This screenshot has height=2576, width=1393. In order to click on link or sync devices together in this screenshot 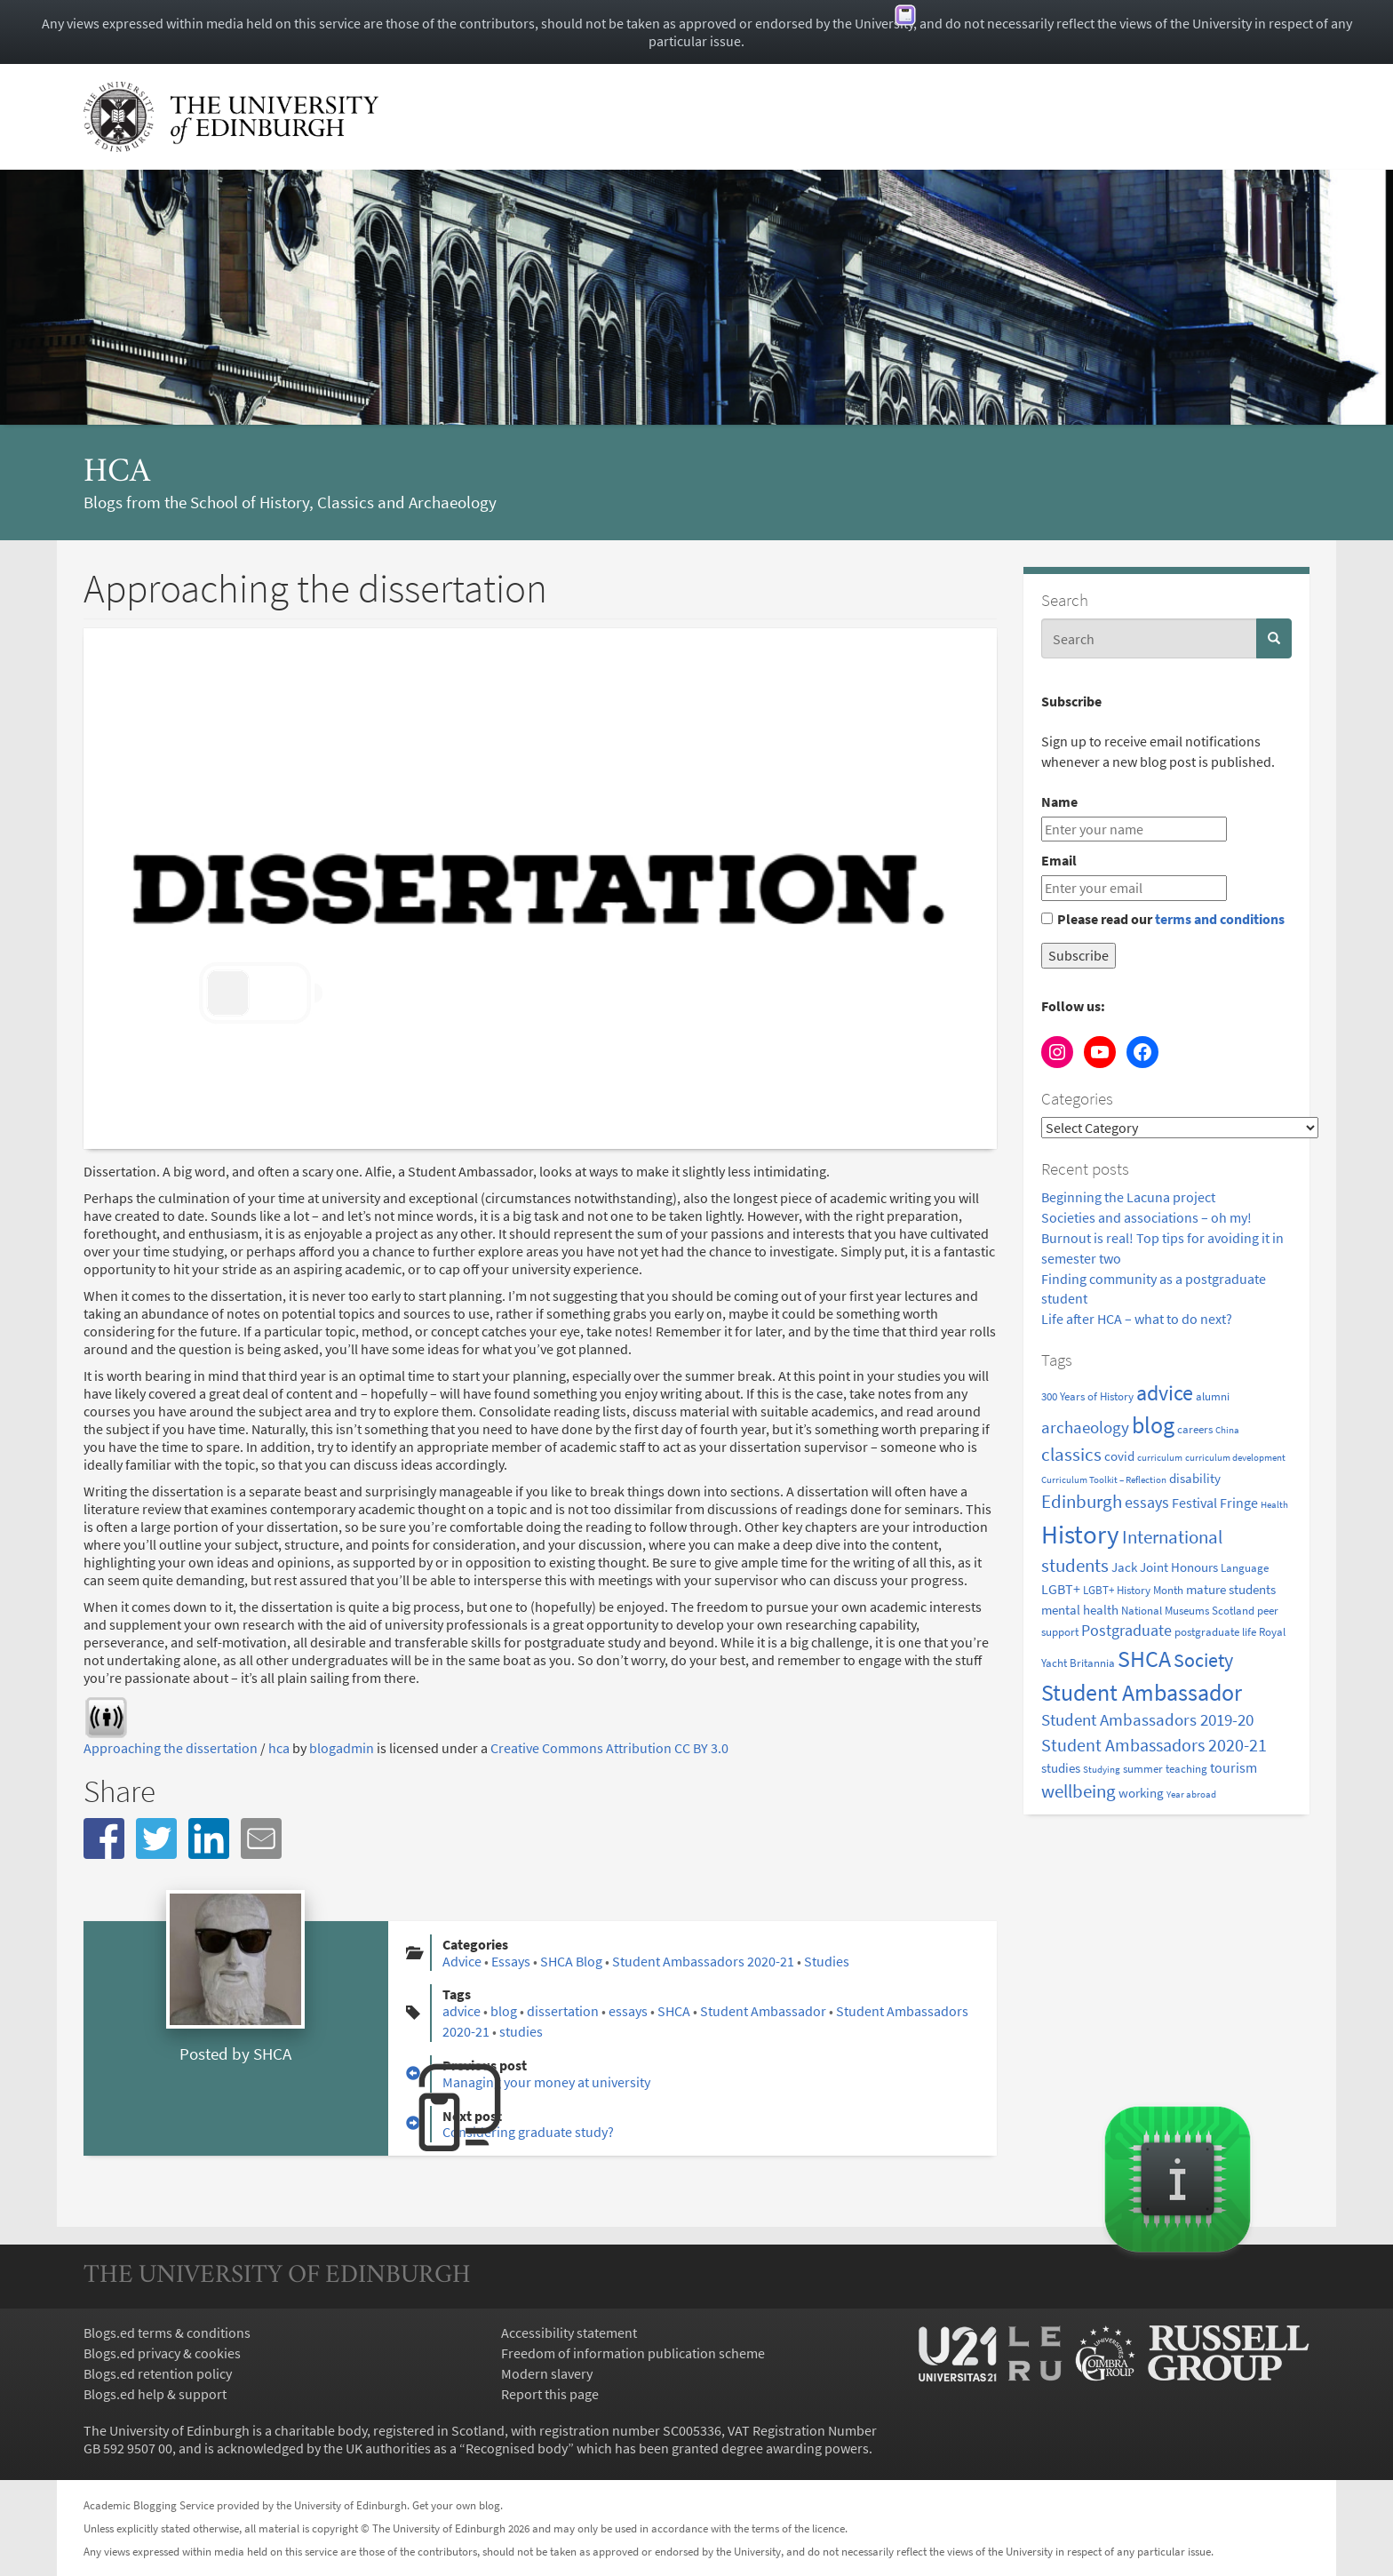, I will do `click(459, 2104)`.